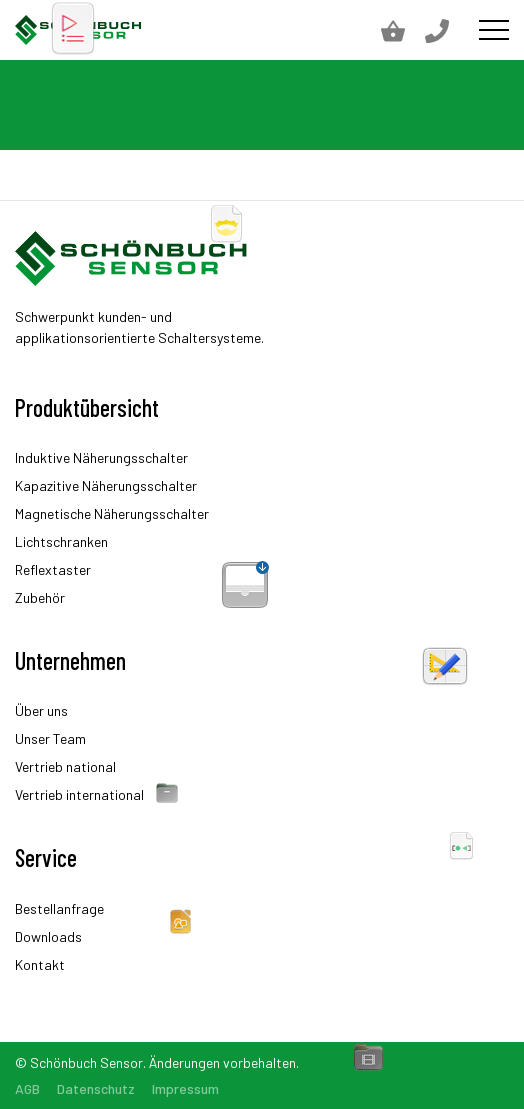  Describe the element at coordinates (368, 1056) in the screenshot. I see `open videos folder` at that location.